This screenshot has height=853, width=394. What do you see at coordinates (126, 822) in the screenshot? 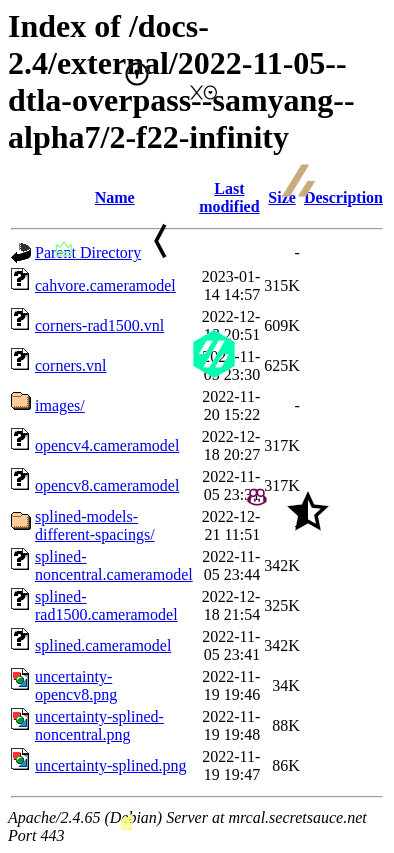
I see `opennebula cloud management platform logo` at bounding box center [126, 822].